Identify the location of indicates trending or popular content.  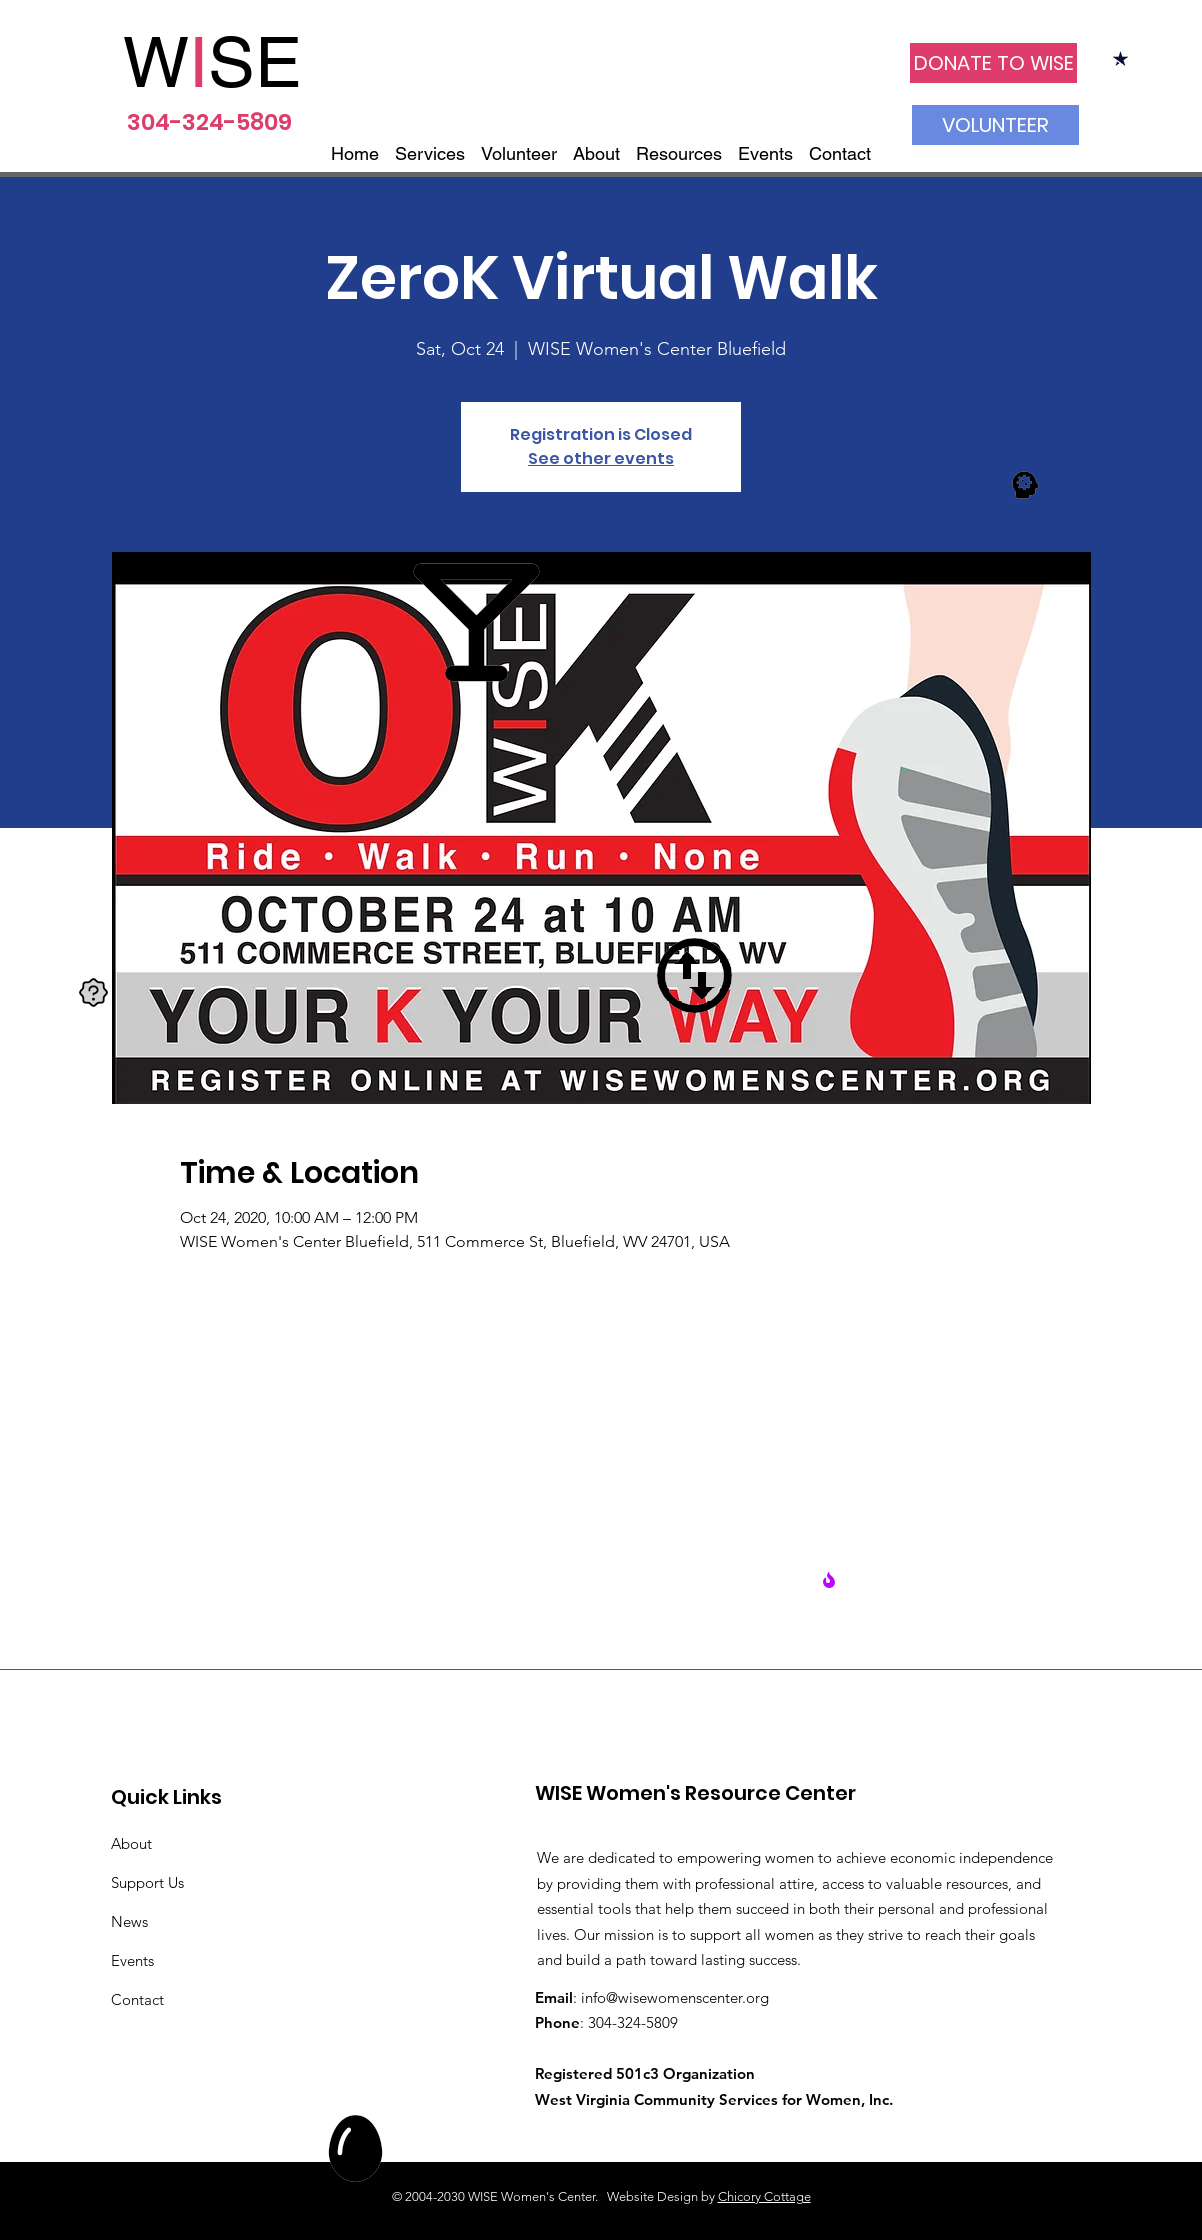
(829, 1580).